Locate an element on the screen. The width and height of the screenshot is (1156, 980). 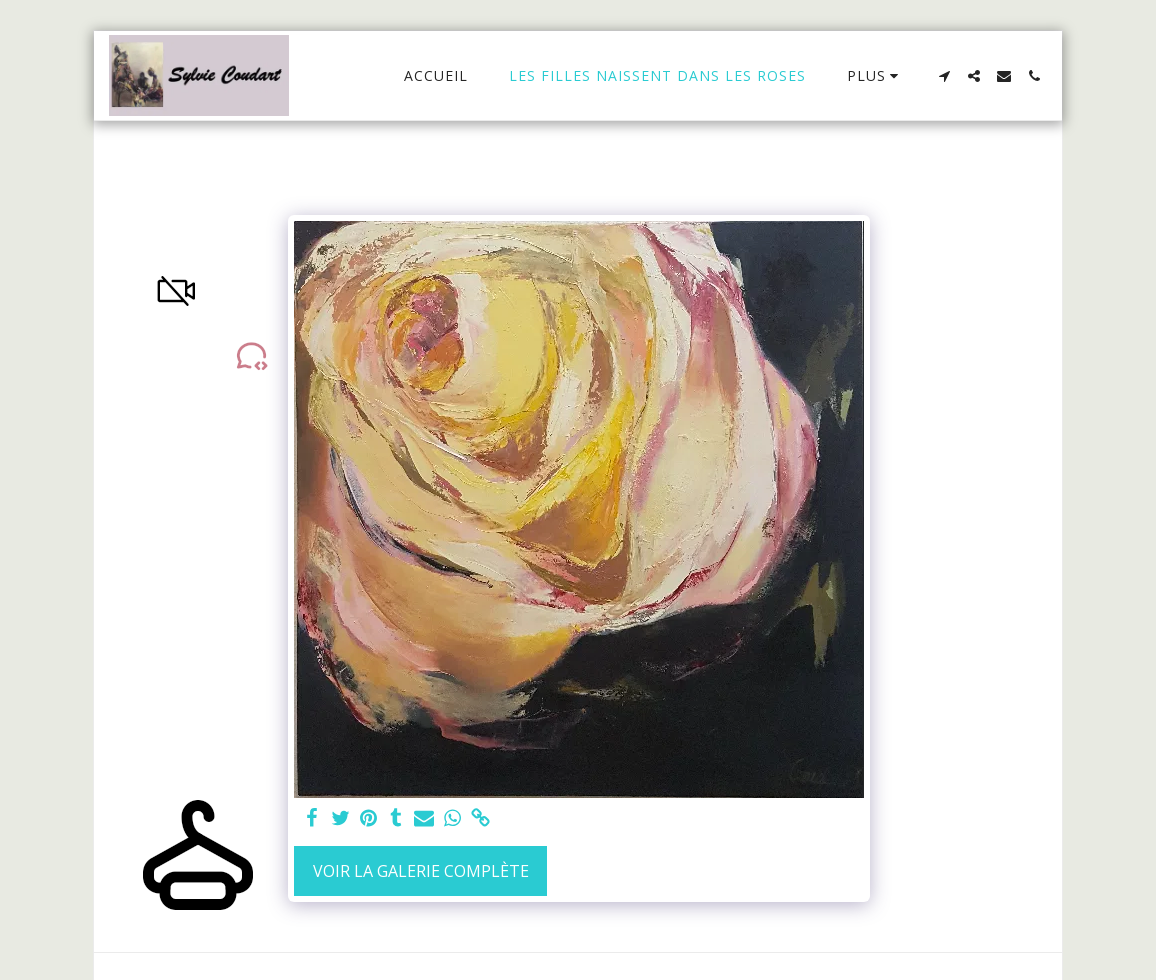
turn off camera or disable video is located at coordinates (175, 291).